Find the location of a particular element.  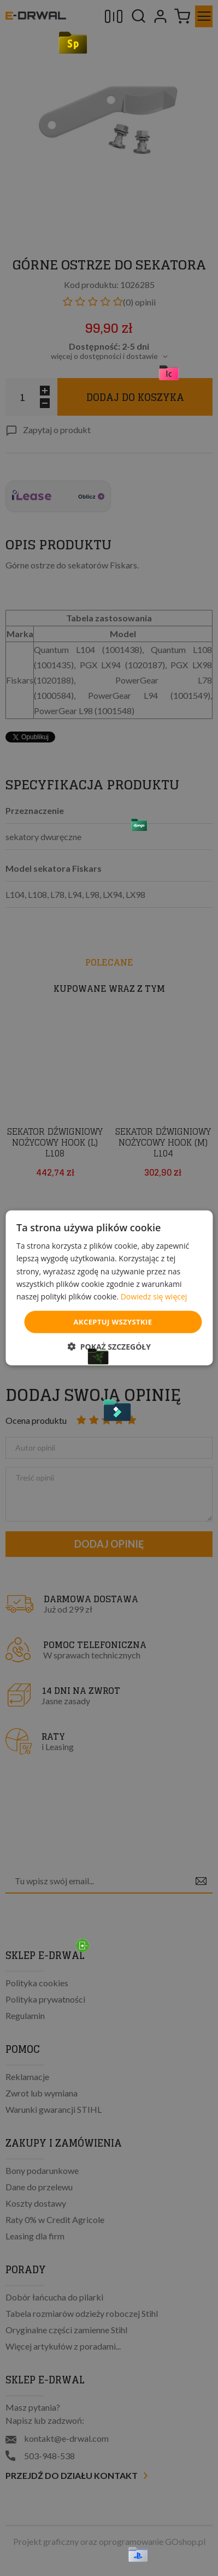

open folder containing Adobe InCopy files is located at coordinates (169, 373).